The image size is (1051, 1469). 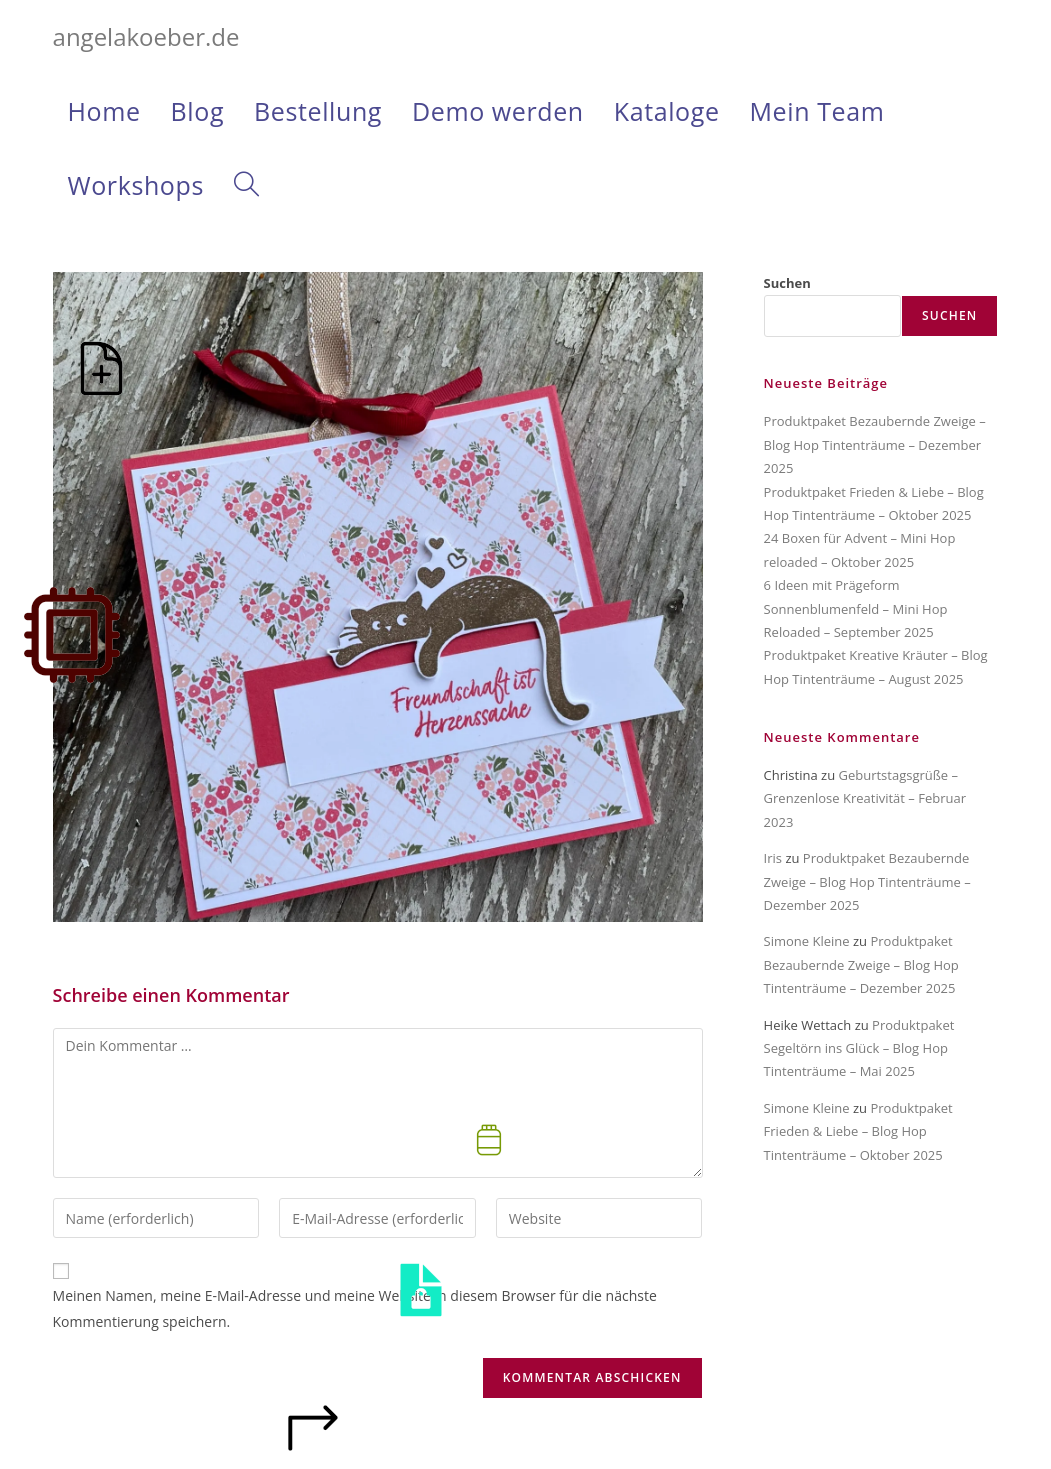 What do you see at coordinates (72, 635) in the screenshot?
I see `view processor or hardware information` at bounding box center [72, 635].